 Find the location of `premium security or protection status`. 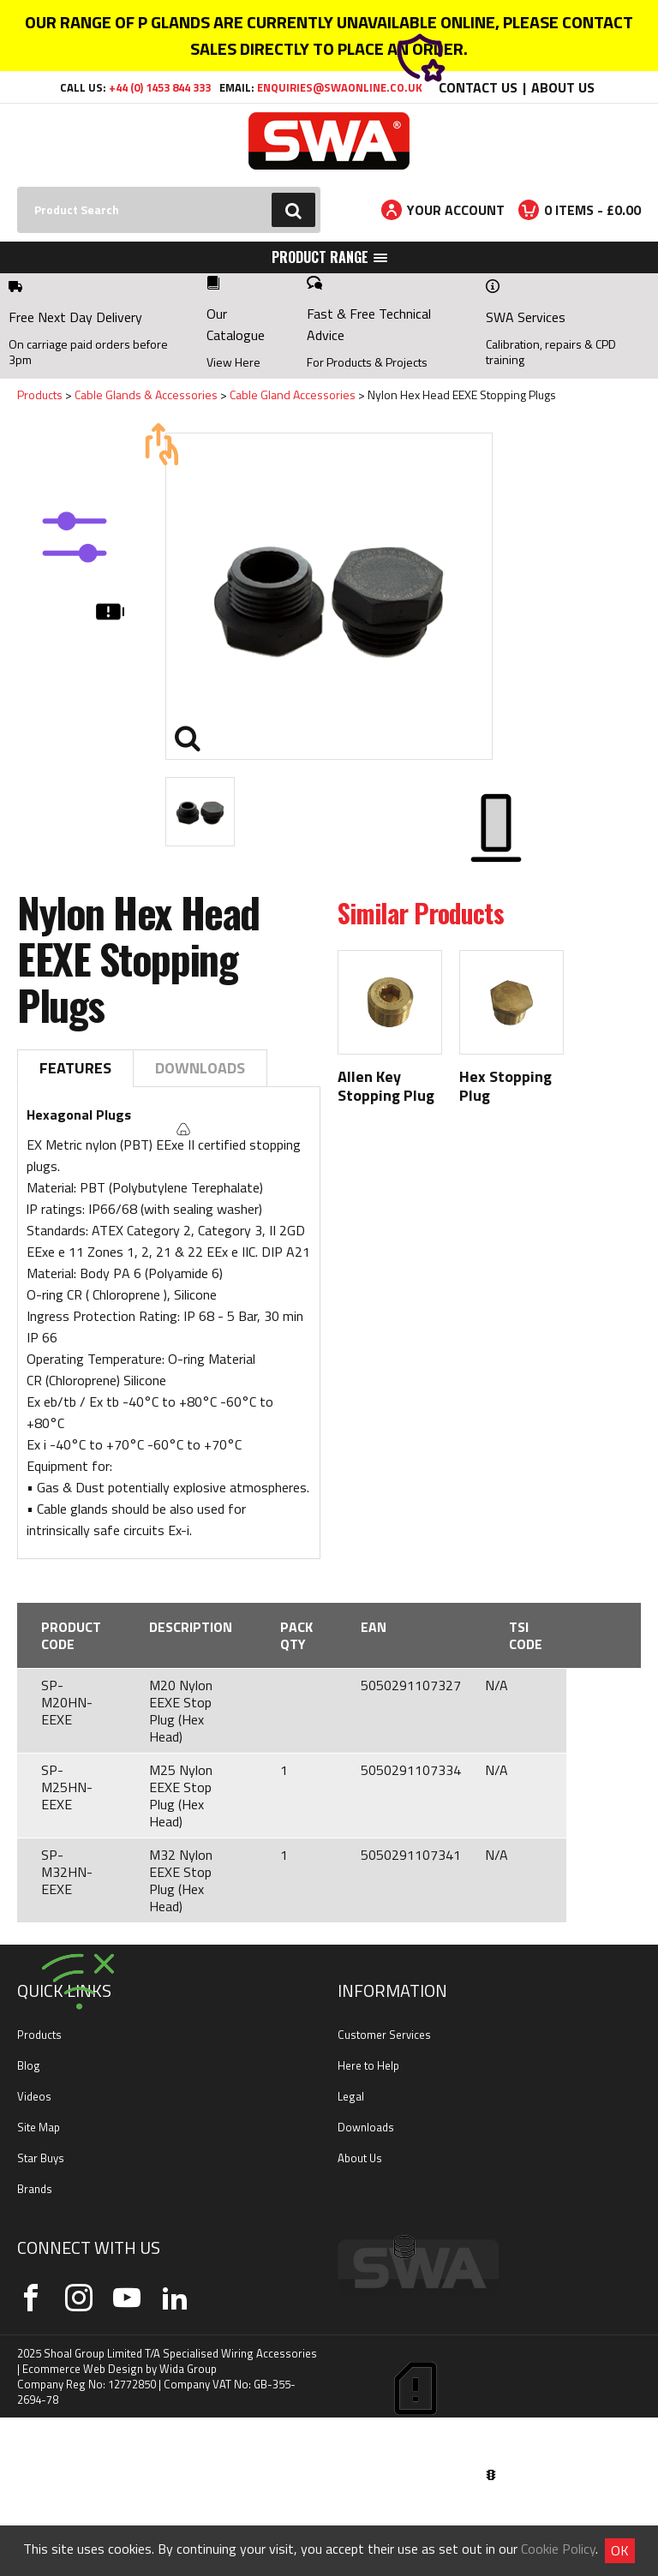

premium security or protection status is located at coordinates (420, 57).